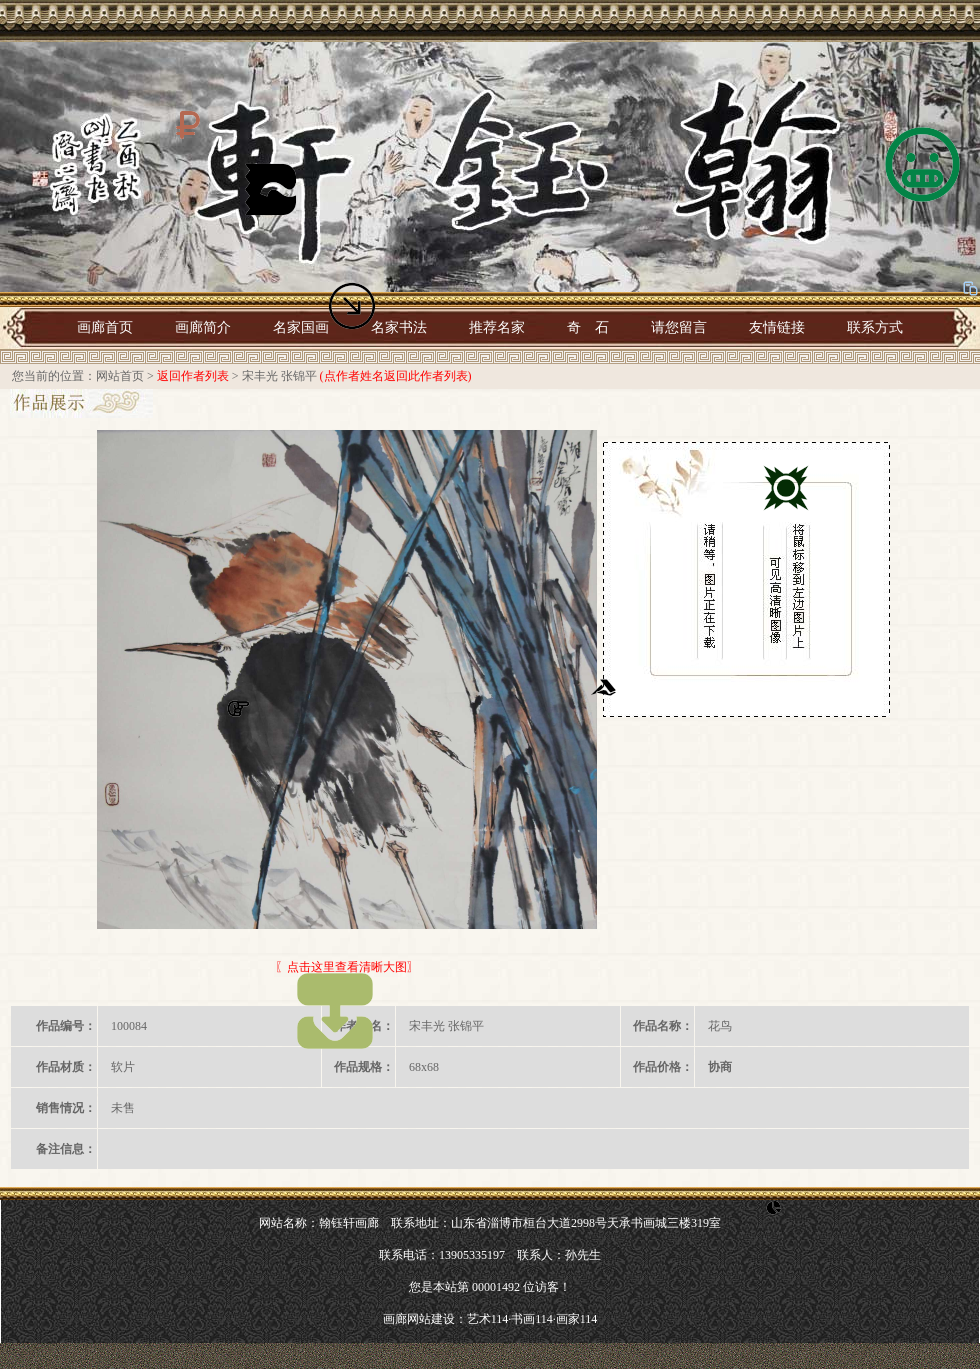 The width and height of the screenshot is (980, 1369). Describe the element at coordinates (238, 708) in the screenshot. I see `tap to continue or proceed to the next step` at that location.